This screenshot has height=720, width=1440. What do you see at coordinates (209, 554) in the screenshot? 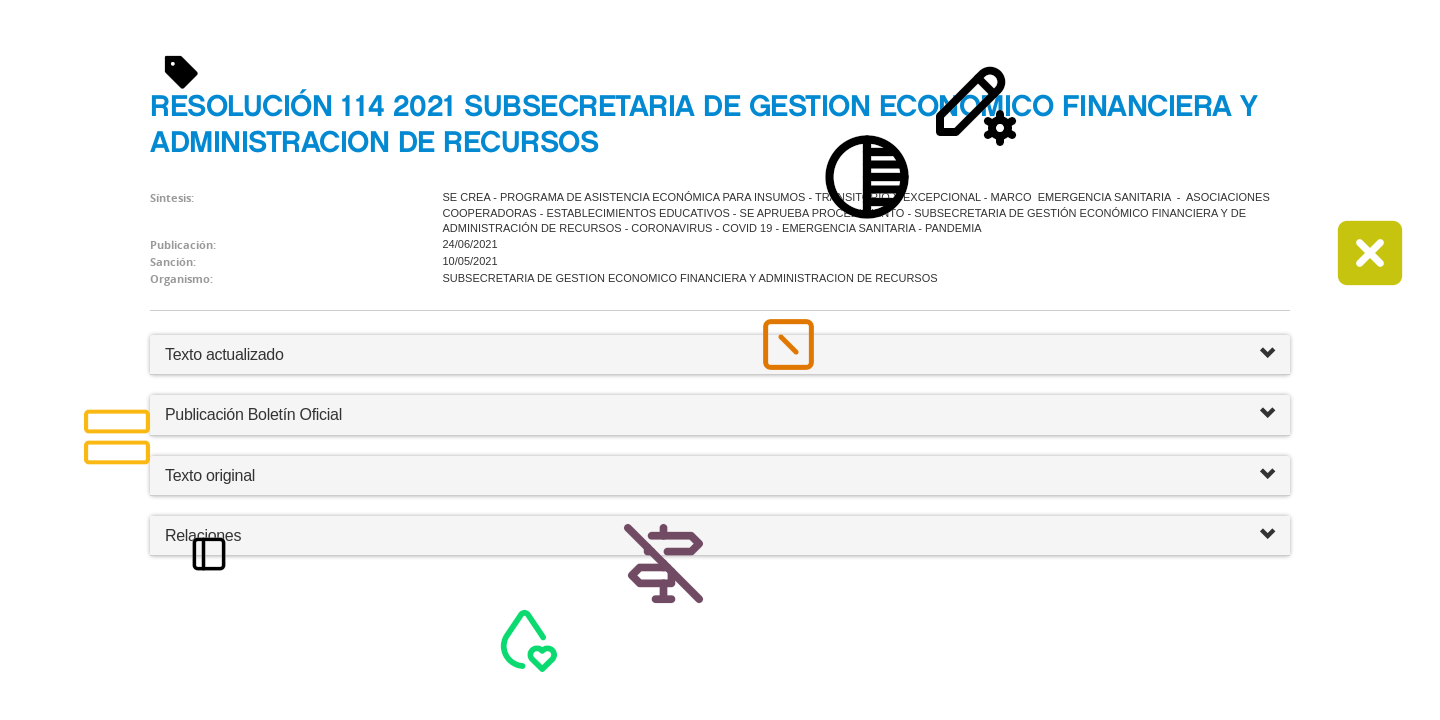
I see `toggle sidebar navigation` at bounding box center [209, 554].